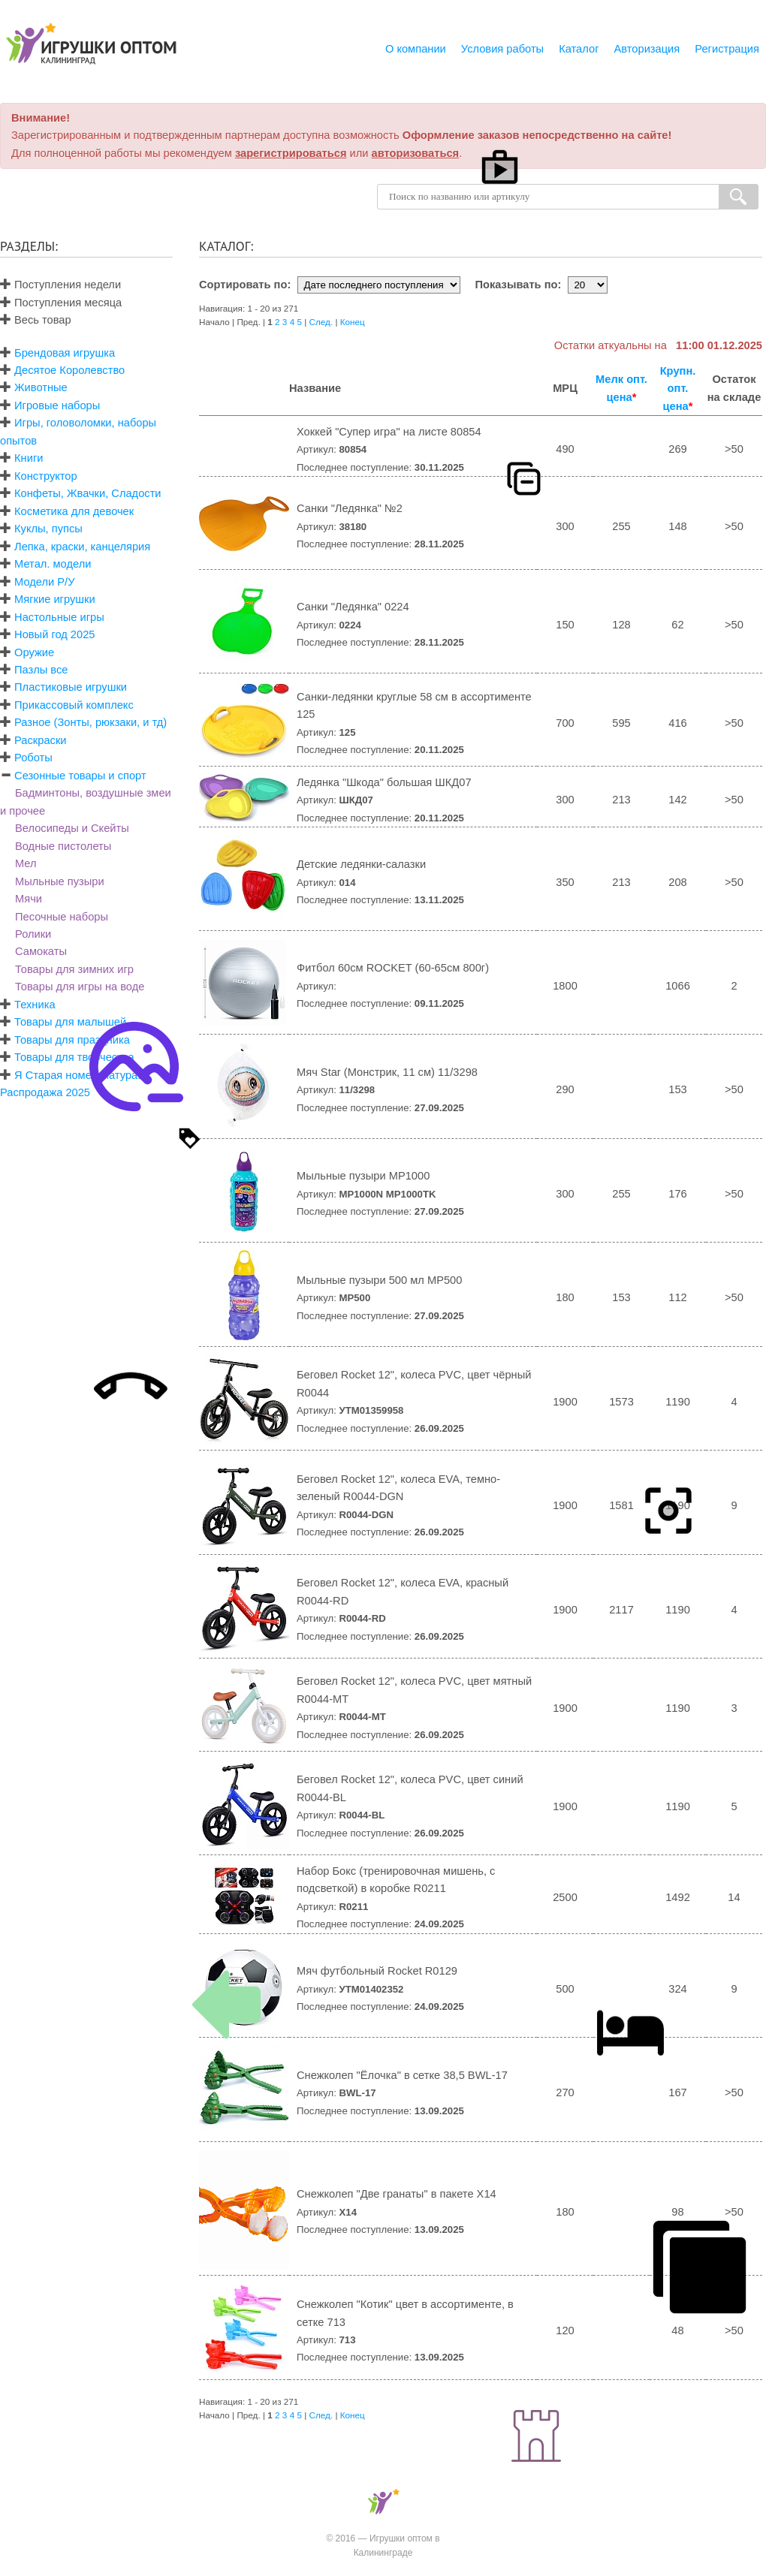 The width and height of the screenshot is (766, 2576). I want to click on remove a photo from your collection, so click(134, 1066).